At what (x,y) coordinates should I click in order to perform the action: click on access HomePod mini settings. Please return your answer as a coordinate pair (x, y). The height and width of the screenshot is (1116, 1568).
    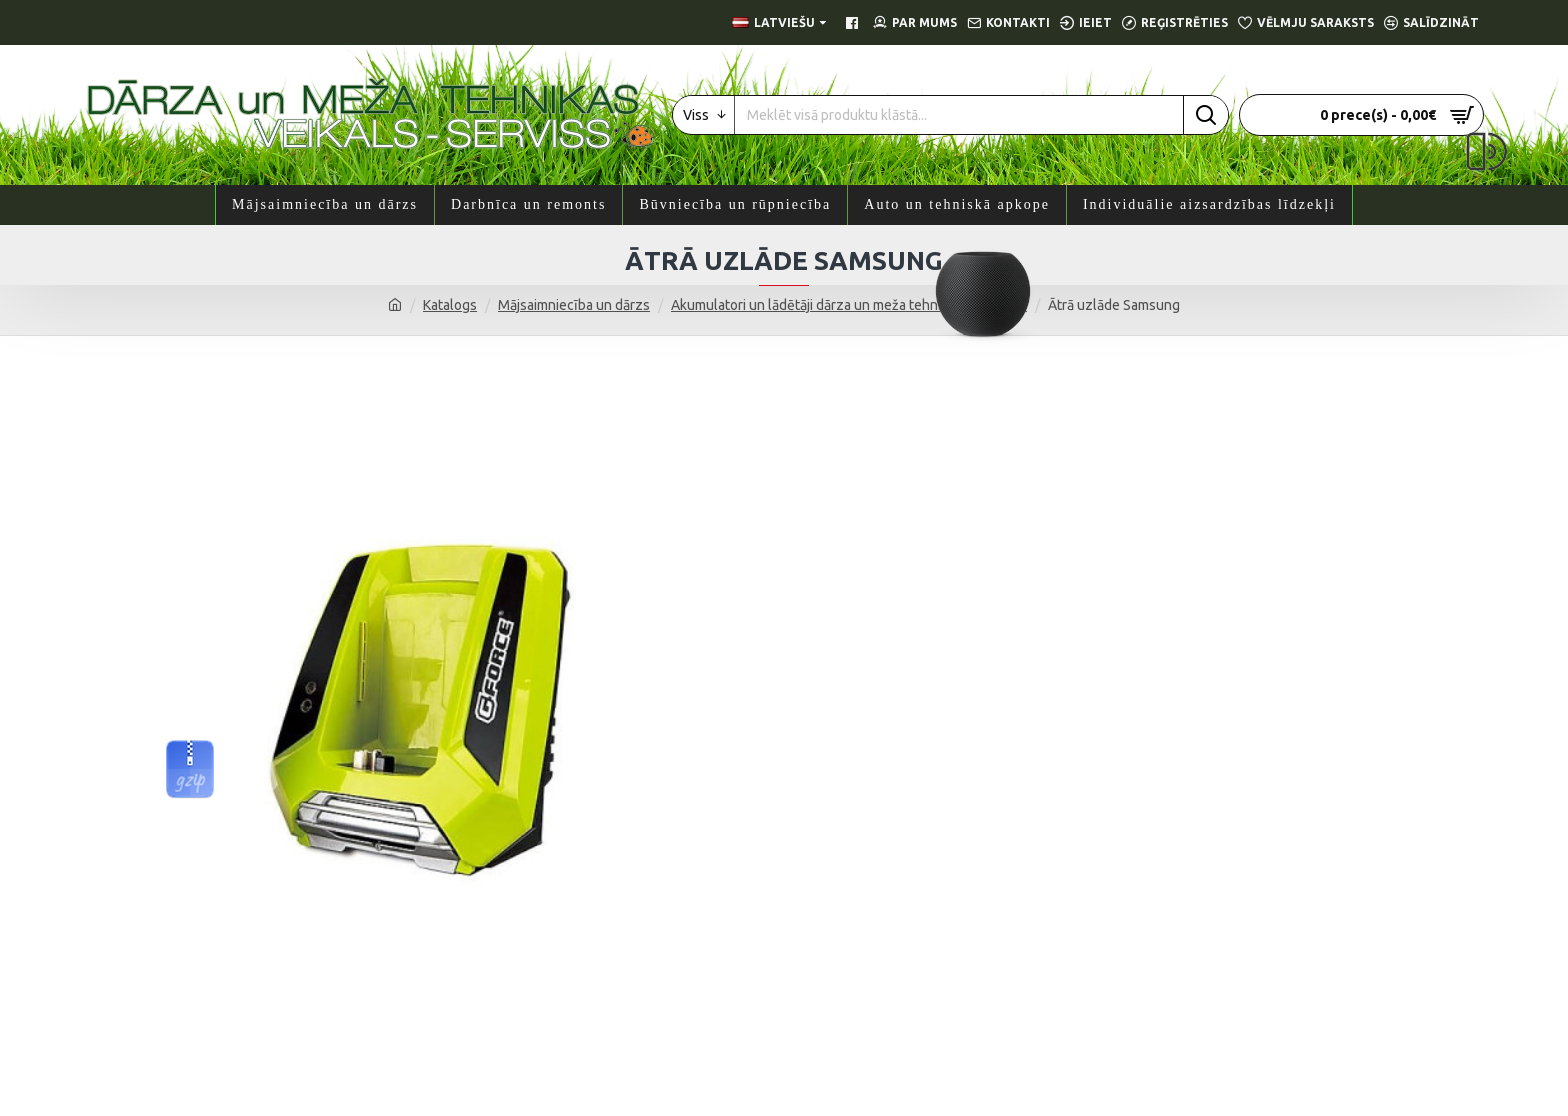
    Looking at the image, I should click on (983, 303).